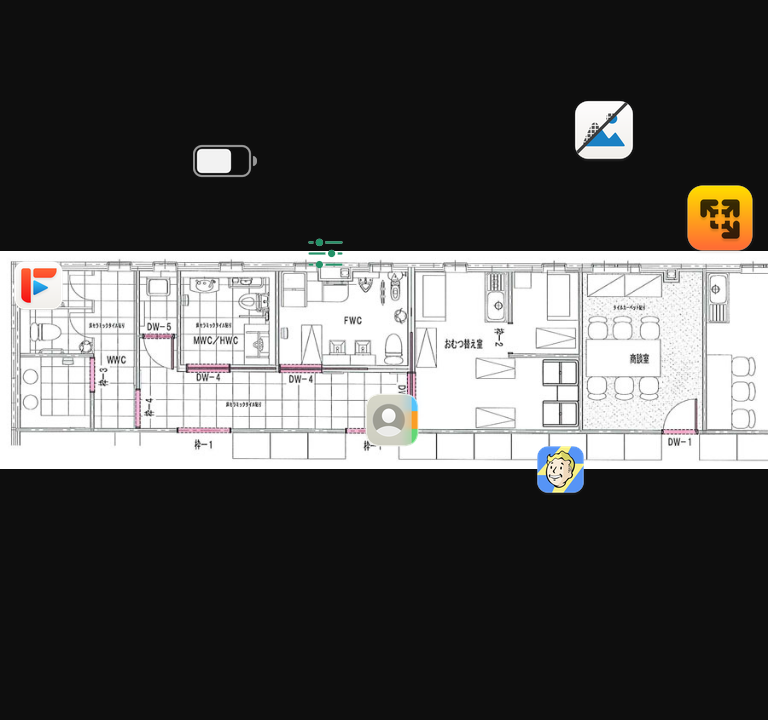 The width and height of the screenshot is (768, 720). Describe the element at coordinates (38, 285) in the screenshot. I see `open FreeTube app` at that location.